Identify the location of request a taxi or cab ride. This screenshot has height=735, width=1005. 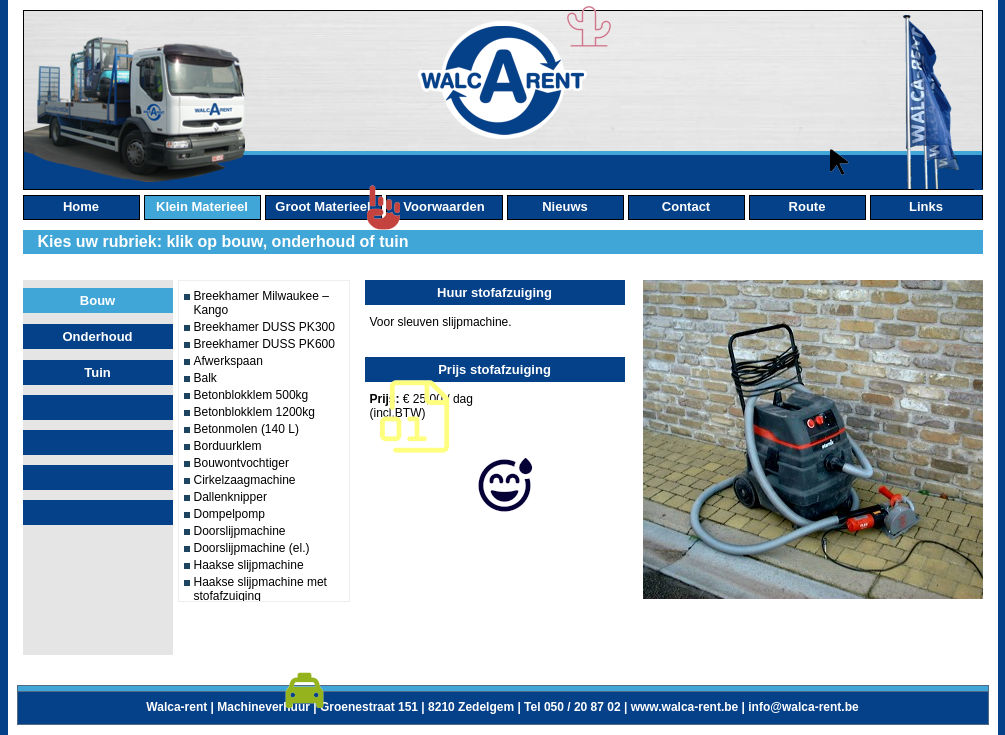
(304, 691).